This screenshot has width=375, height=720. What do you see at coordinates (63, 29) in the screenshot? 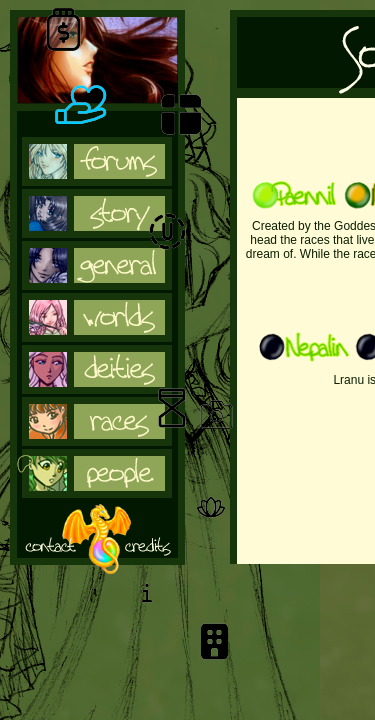
I see `send a tip or donation` at bounding box center [63, 29].